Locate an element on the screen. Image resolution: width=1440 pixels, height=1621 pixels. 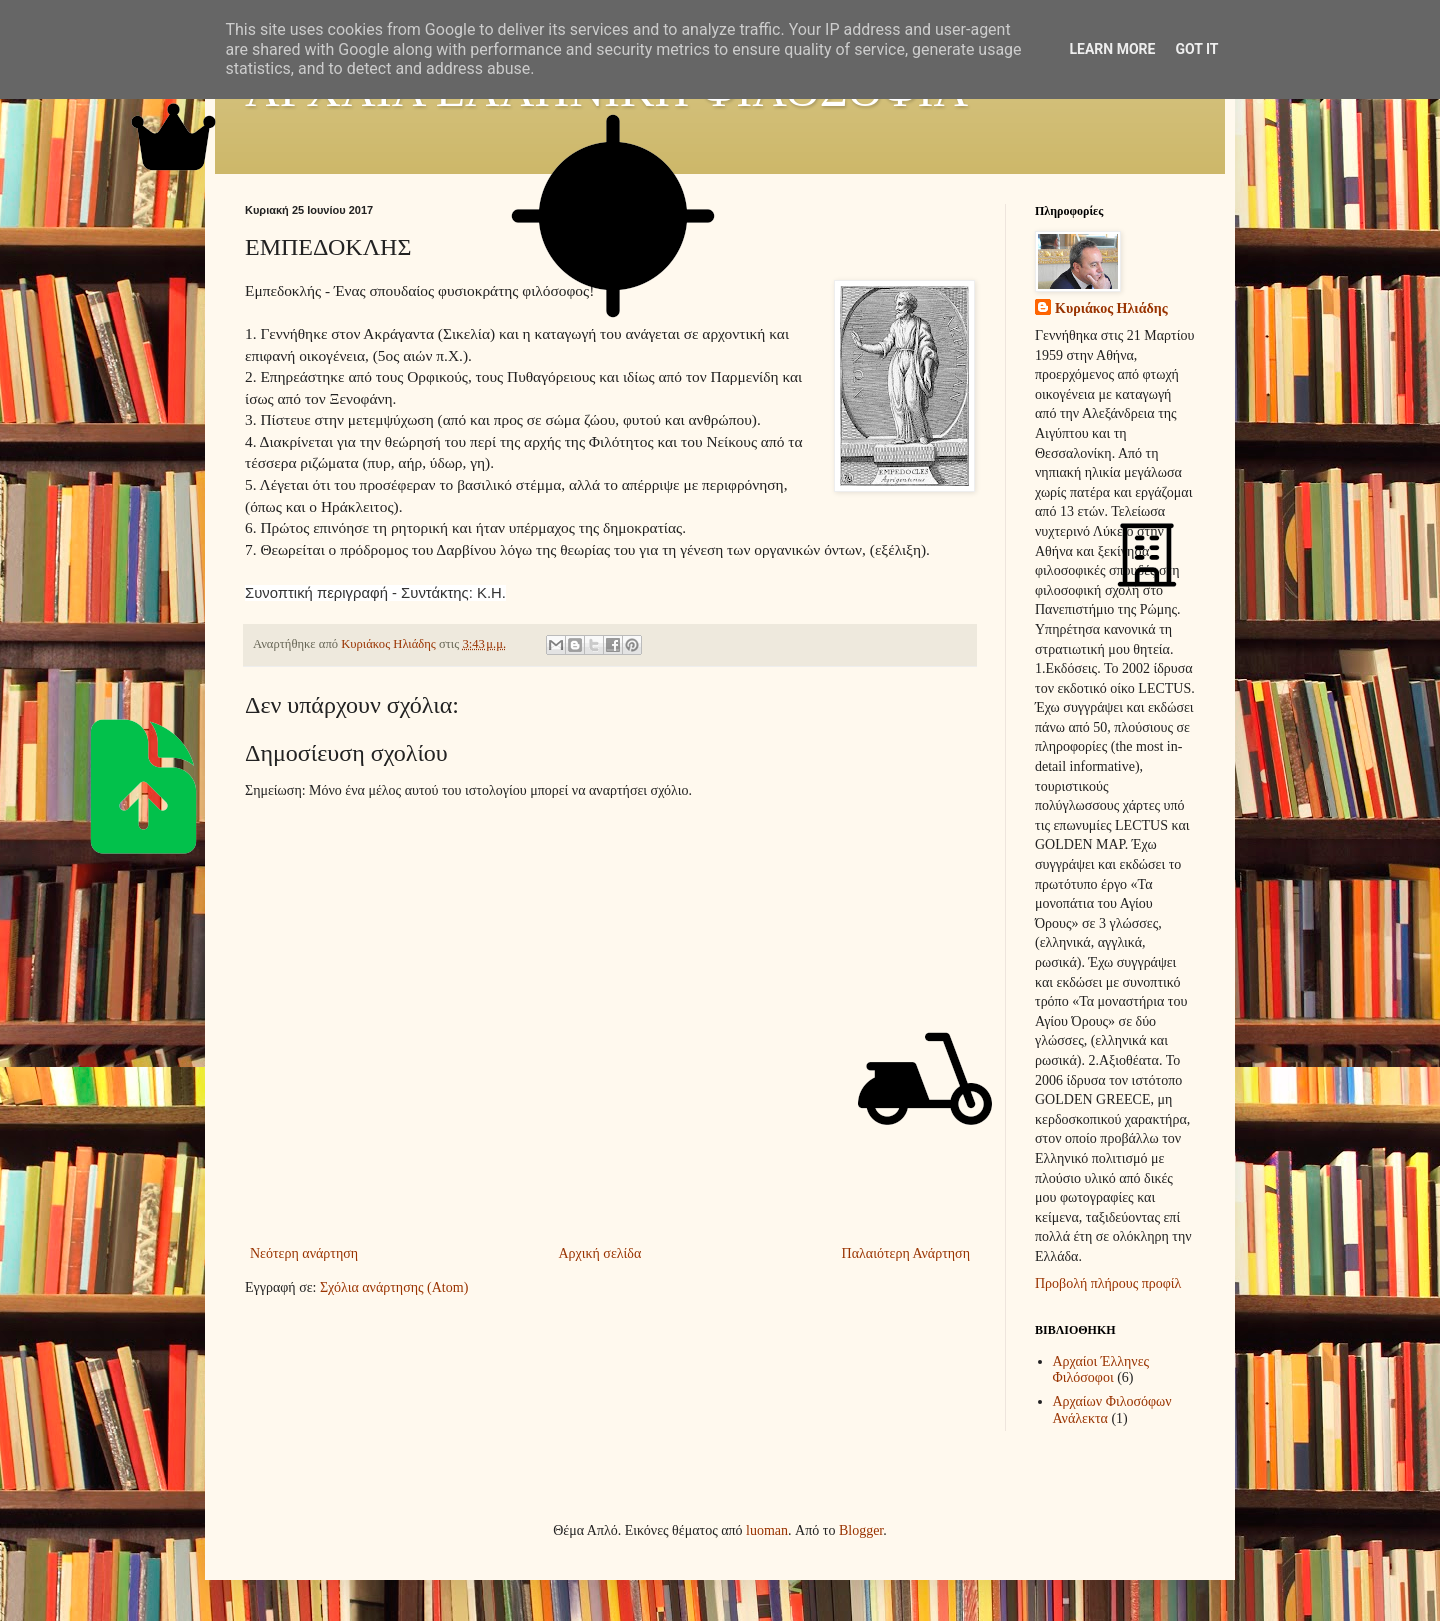
upload a document is located at coordinates (143, 786).